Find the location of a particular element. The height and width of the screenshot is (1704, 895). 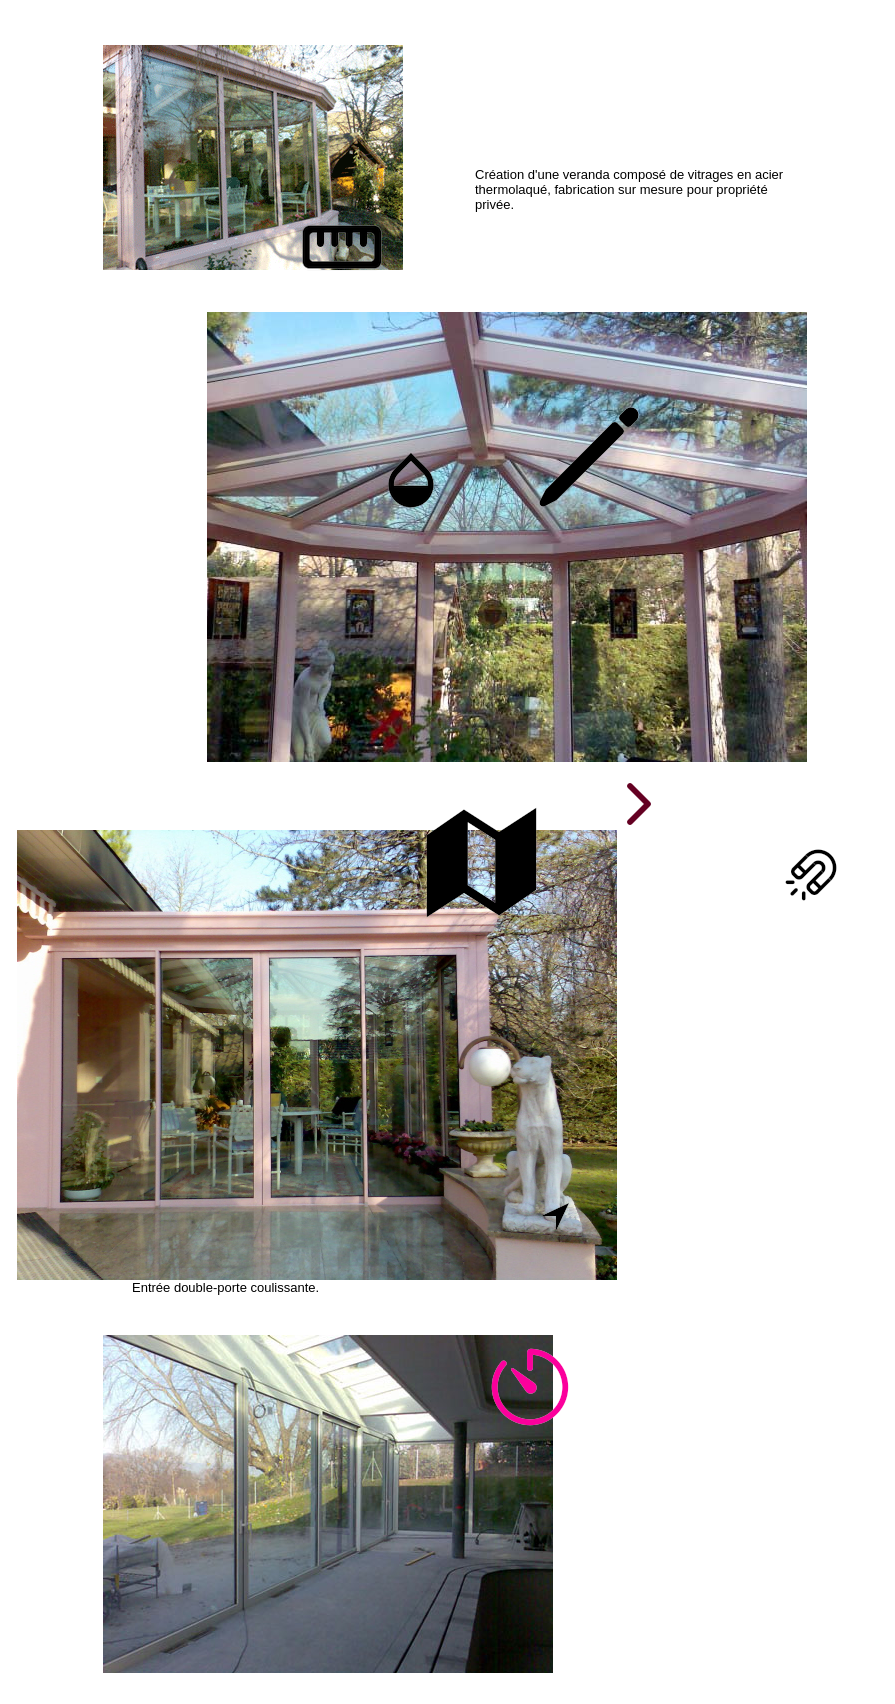

attract or pull related items together is located at coordinates (811, 875).